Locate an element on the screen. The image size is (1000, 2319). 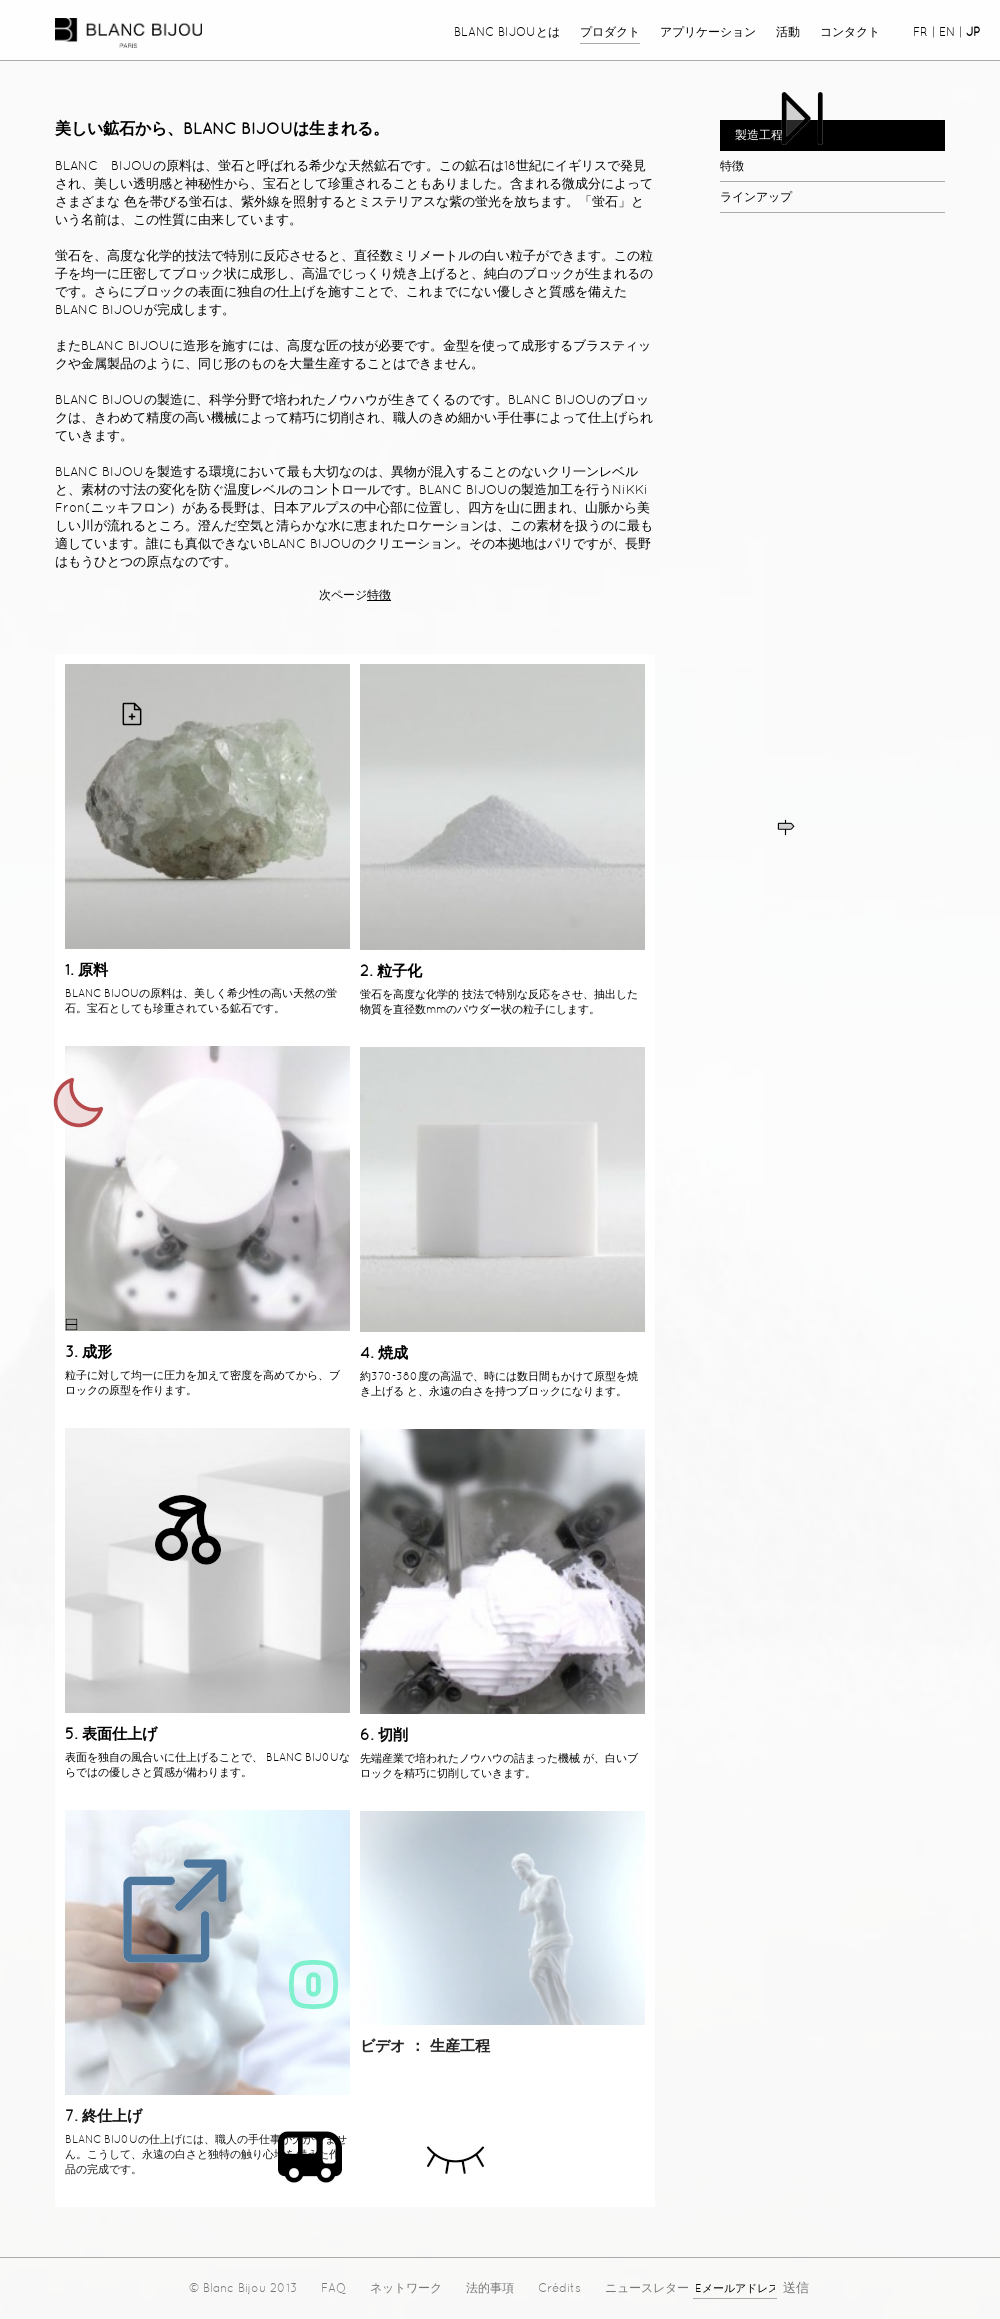
split view into top and bottom panels is located at coordinates (71, 1324).